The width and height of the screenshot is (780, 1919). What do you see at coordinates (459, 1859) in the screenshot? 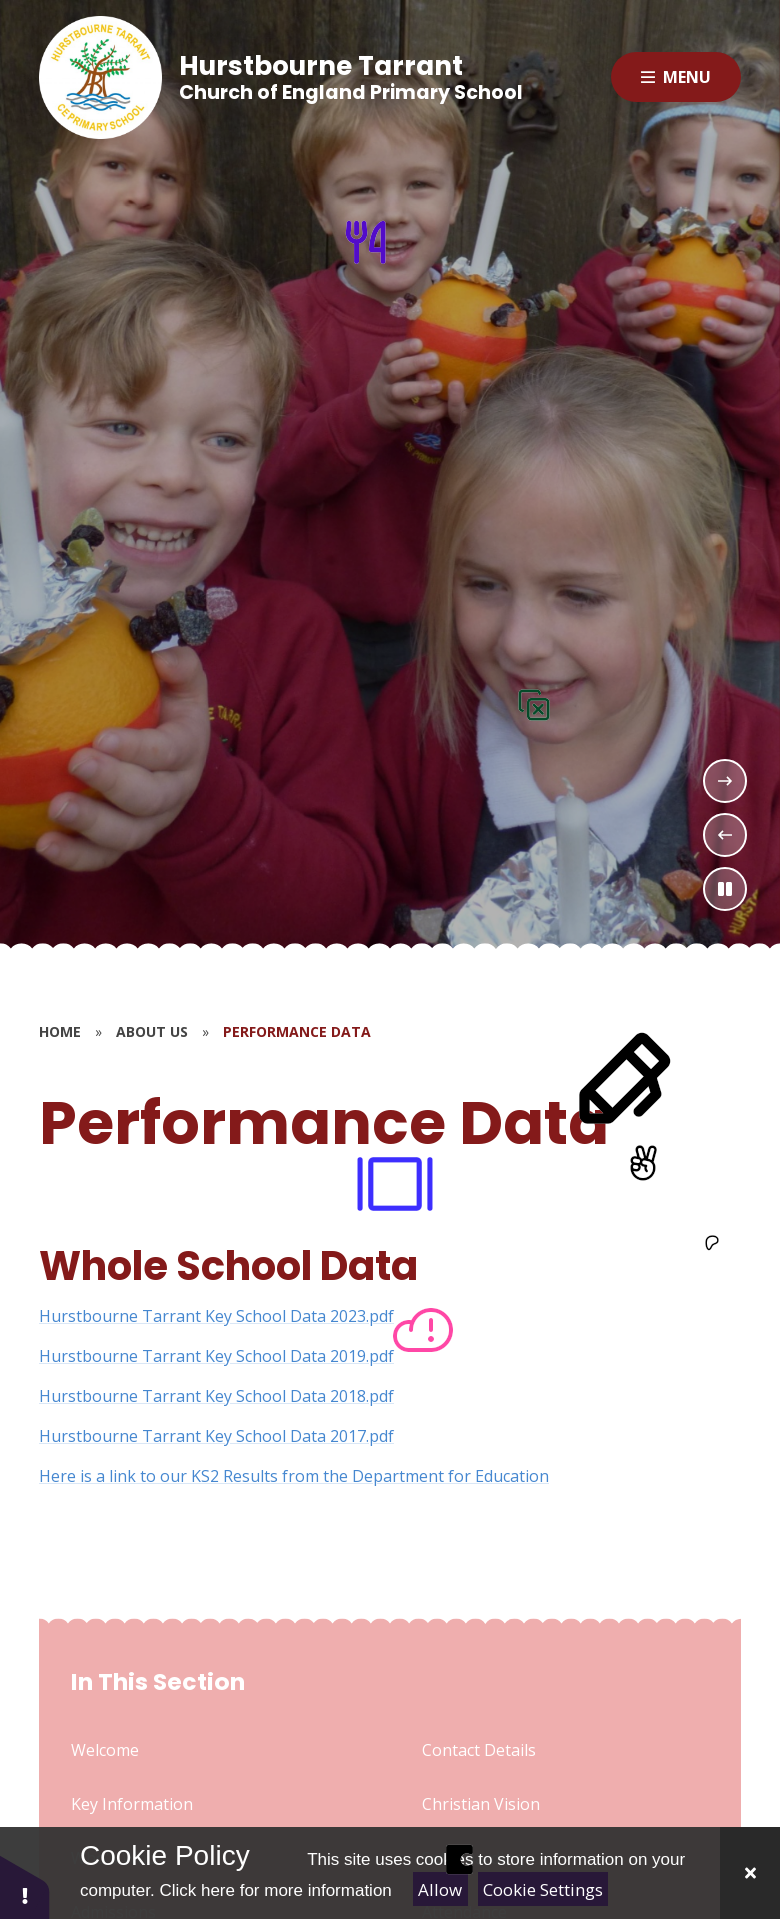
I see `open Coda app` at bounding box center [459, 1859].